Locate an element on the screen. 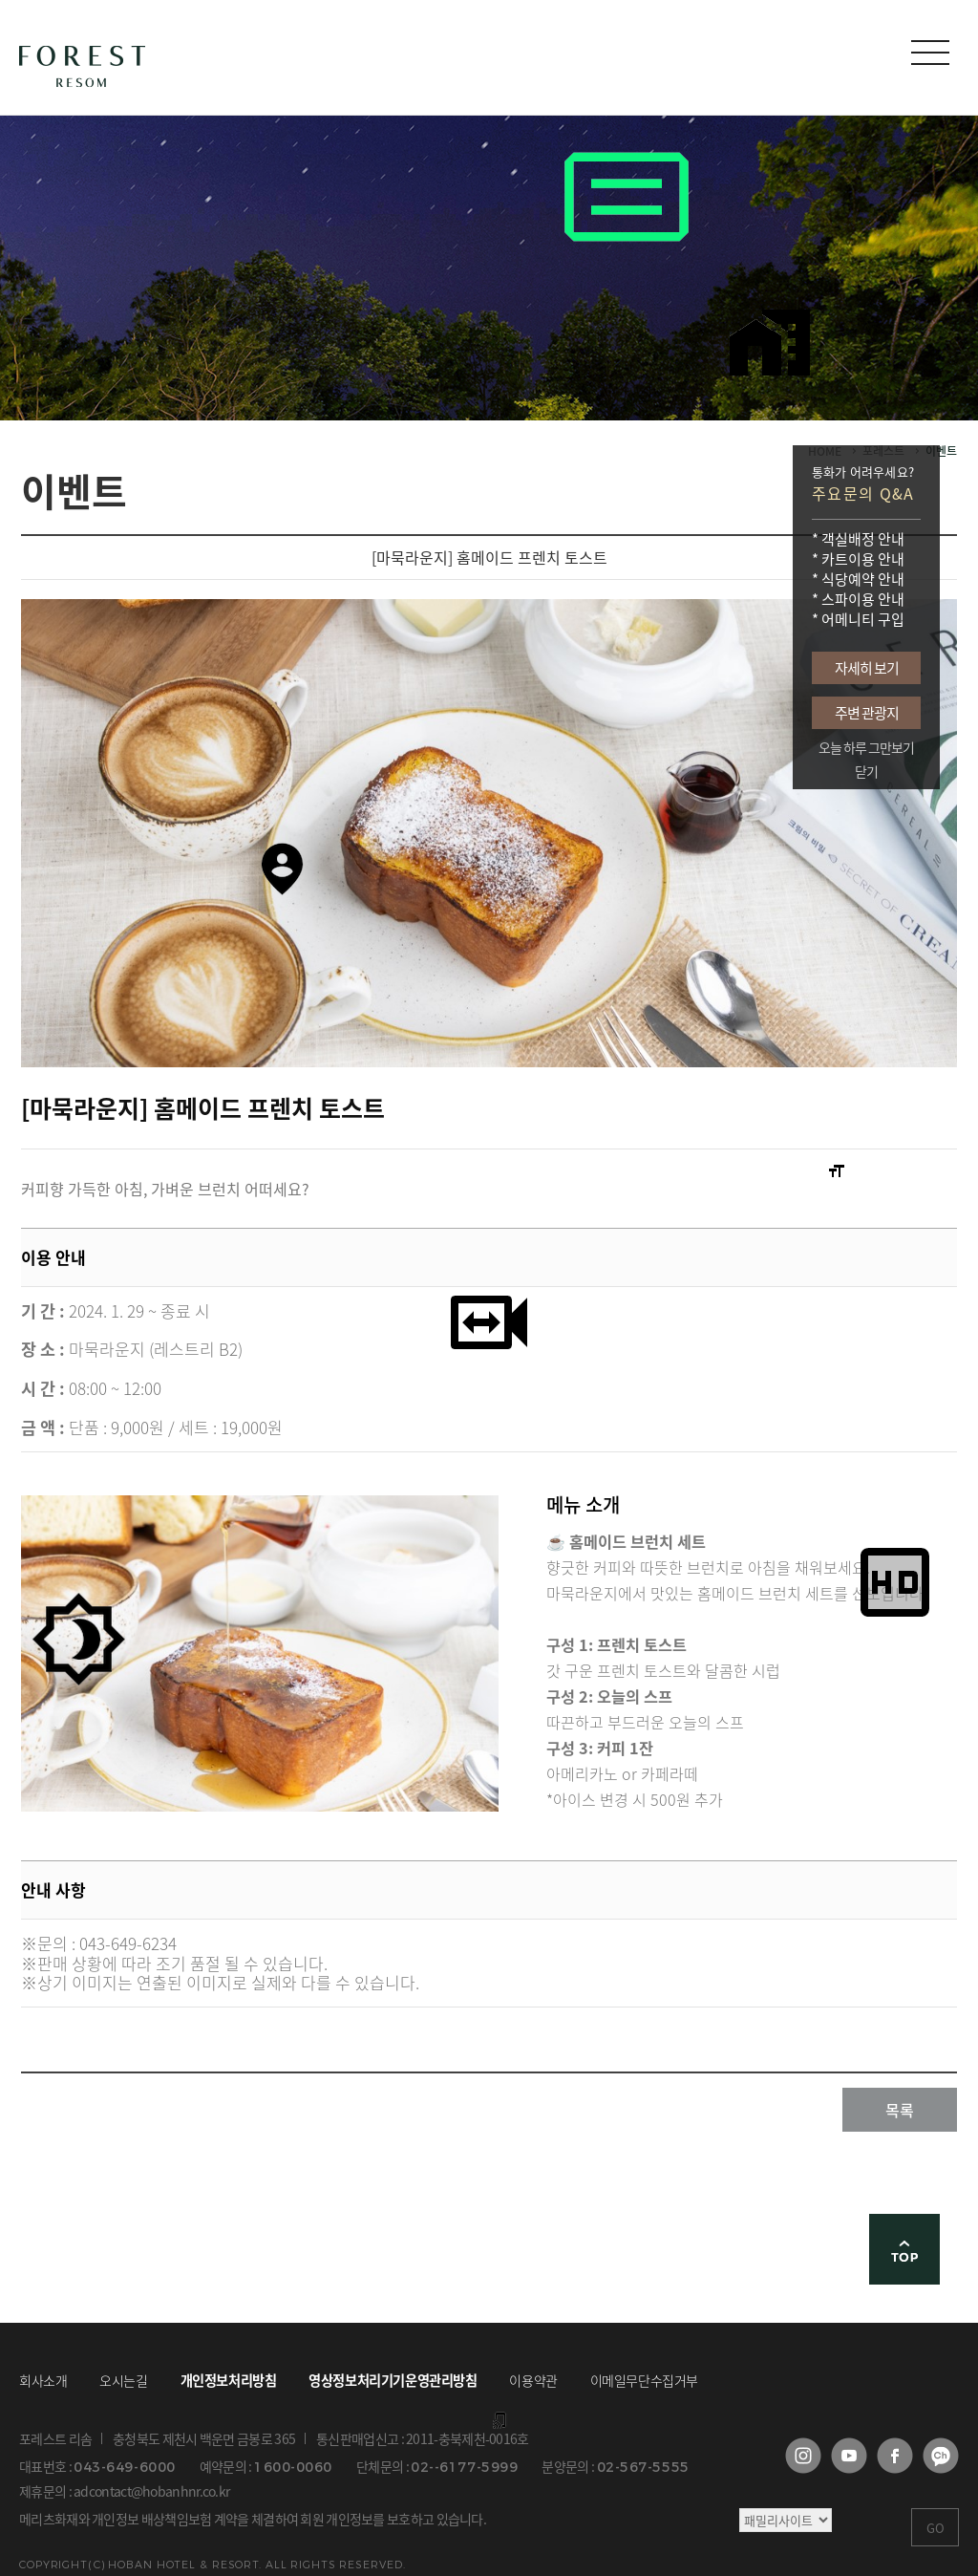 This screenshot has width=978, height=2576. adjust text size settings is located at coordinates (837, 1171).